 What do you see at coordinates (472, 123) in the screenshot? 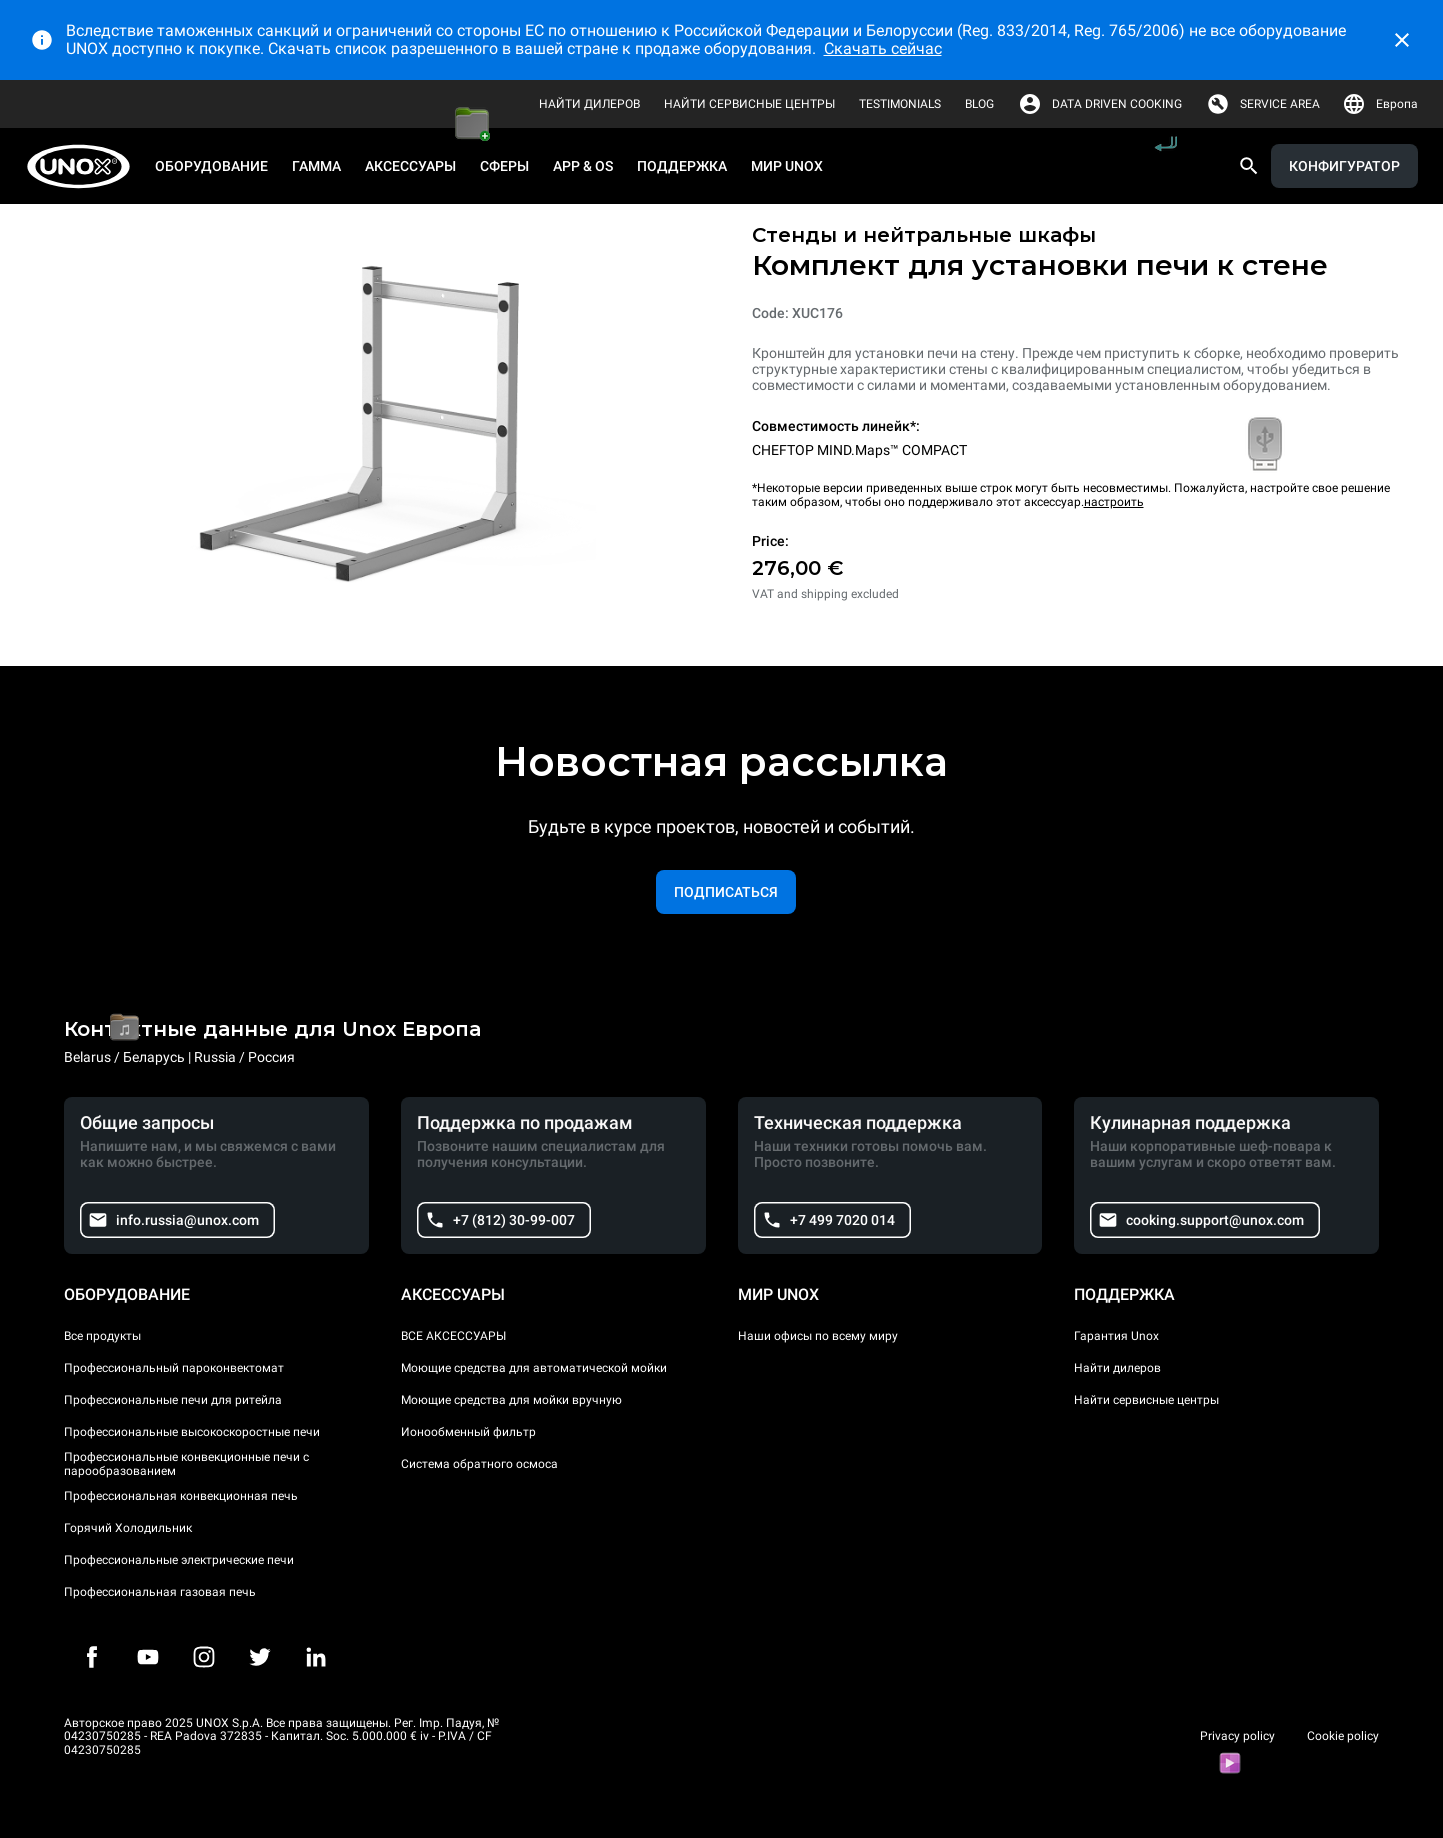
I see `create a new folder` at bounding box center [472, 123].